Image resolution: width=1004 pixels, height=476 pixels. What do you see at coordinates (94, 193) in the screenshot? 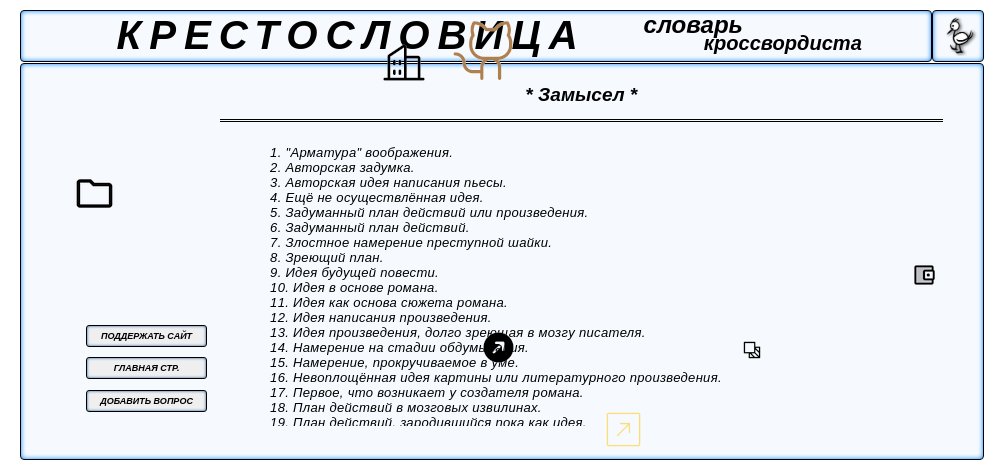
I see `access a folder to view its contents` at bounding box center [94, 193].